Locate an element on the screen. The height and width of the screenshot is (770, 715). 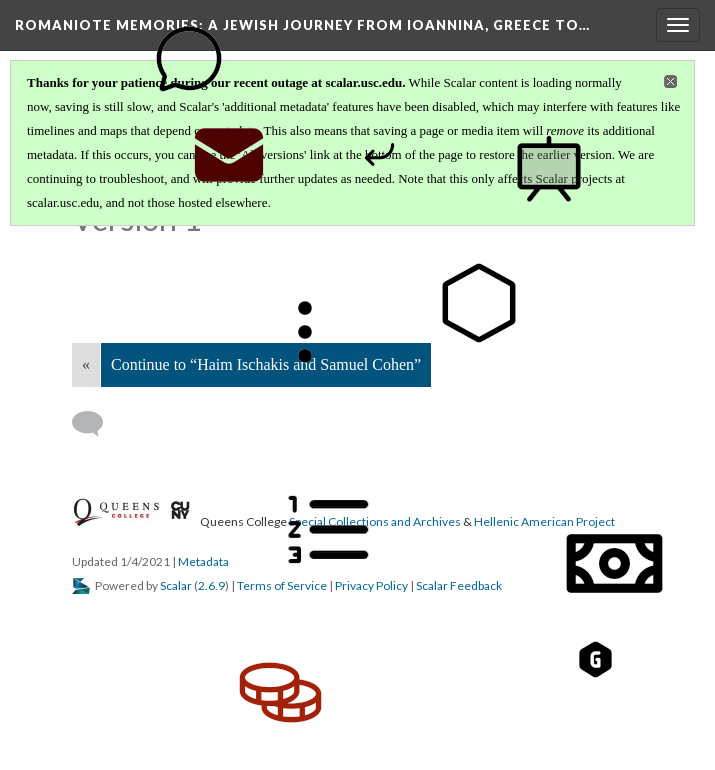
google or g-suite related service is located at coordinates (595, 659).